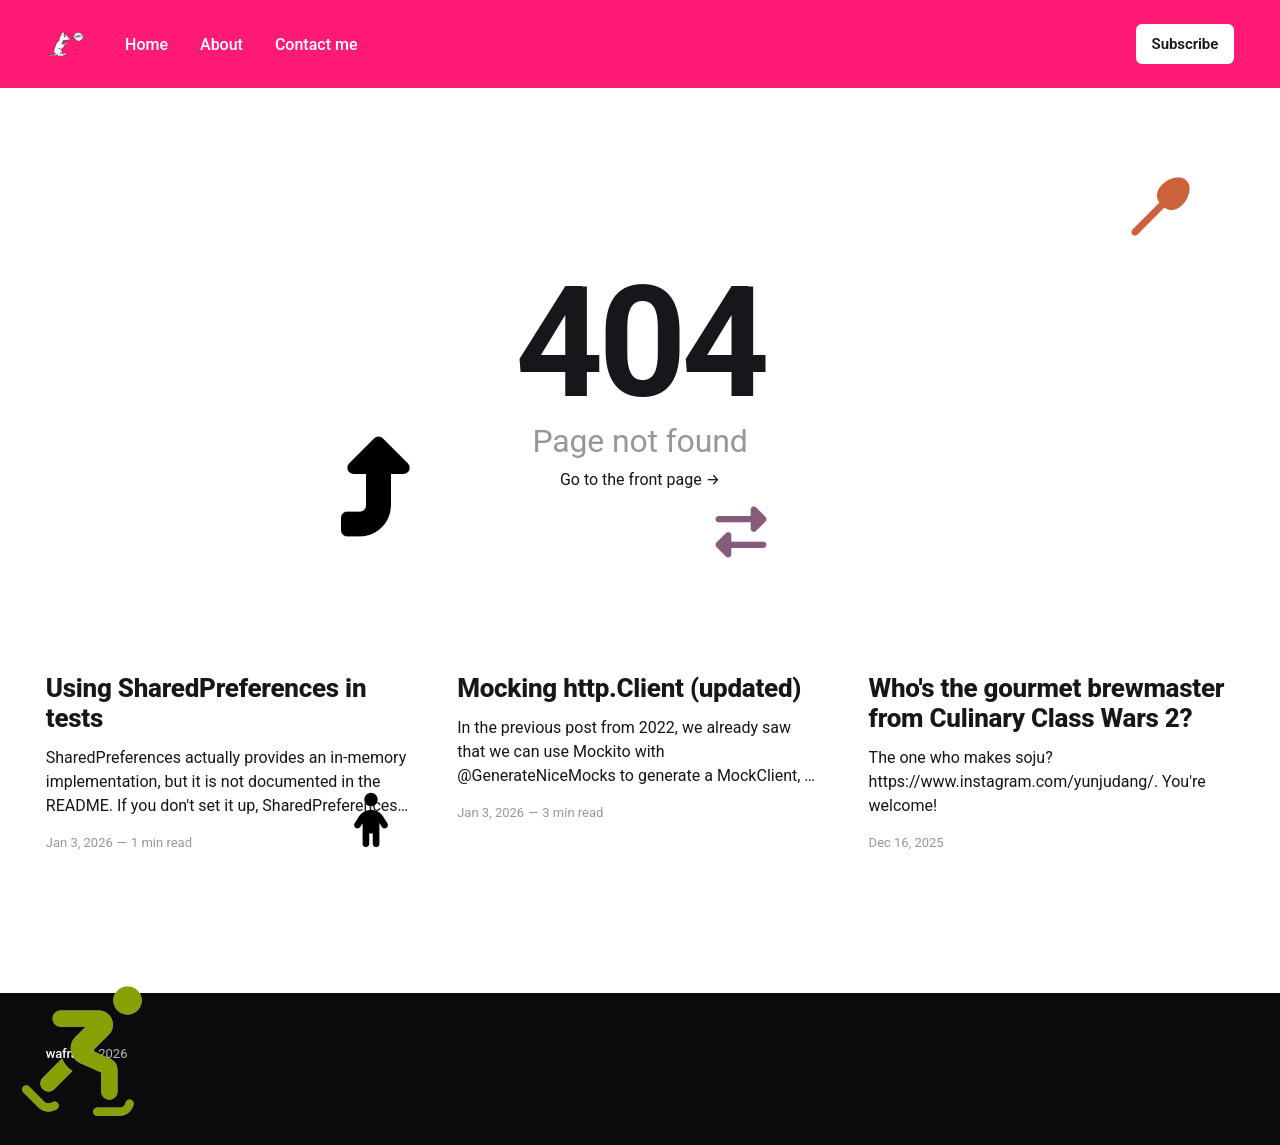  What do you see at coordinates (85, 1051) in the screenshot?
I see `access ice skating activities or locations` at bounding box center [85, 1051].